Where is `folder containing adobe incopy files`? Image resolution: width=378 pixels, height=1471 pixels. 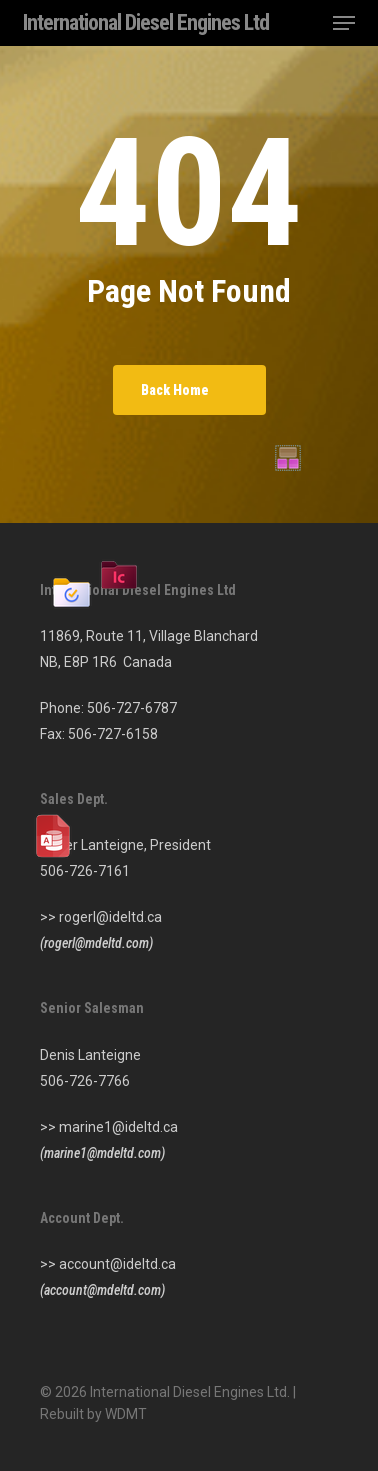 folder containing adobe incopy files is located at coordinates (119, 576).